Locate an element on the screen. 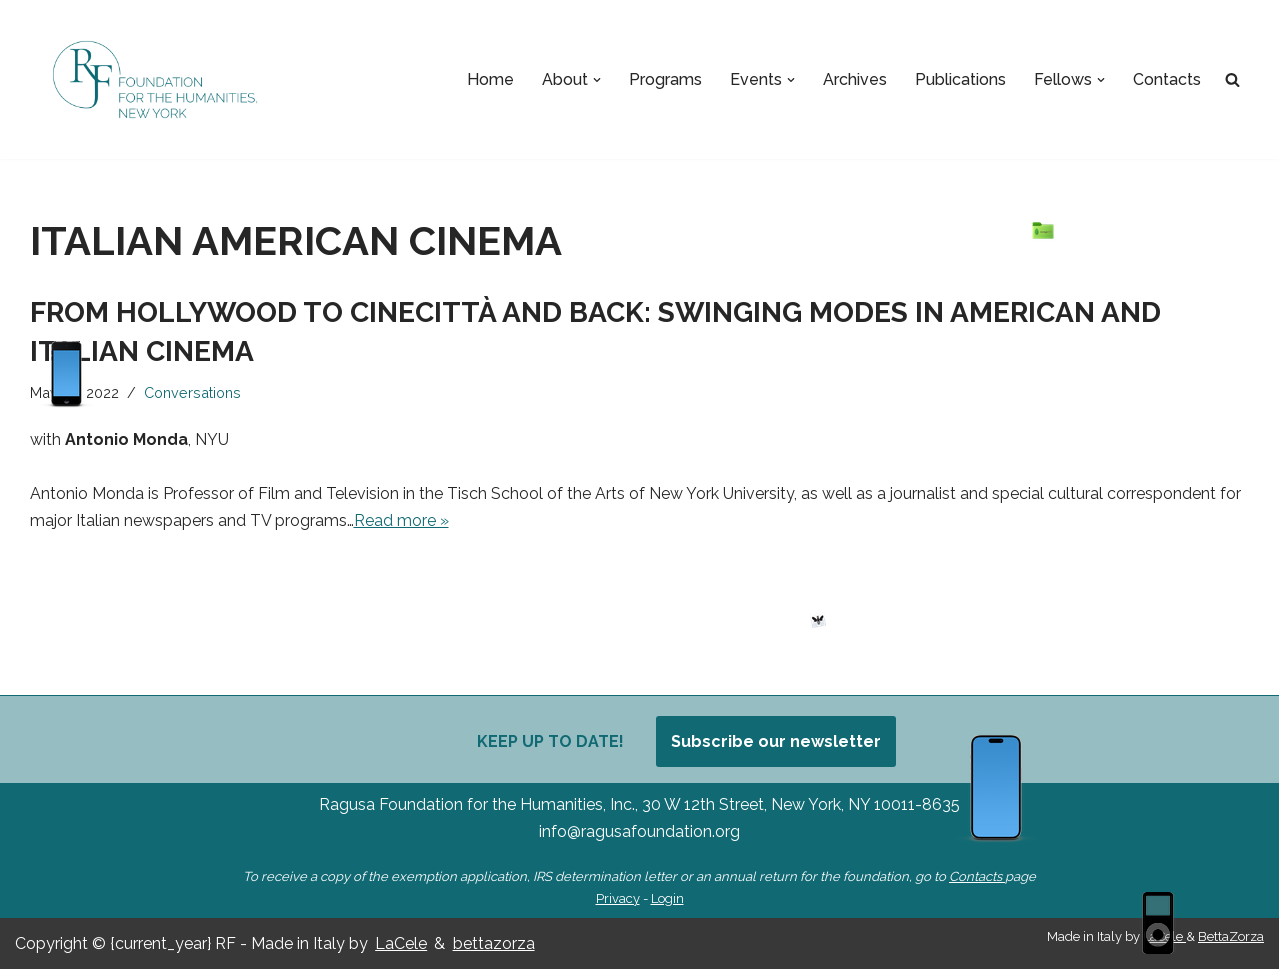 The height and width of the screenshot is (969, 1279). iPod Touch device connected to your computer is located at coordinates (66, 374).